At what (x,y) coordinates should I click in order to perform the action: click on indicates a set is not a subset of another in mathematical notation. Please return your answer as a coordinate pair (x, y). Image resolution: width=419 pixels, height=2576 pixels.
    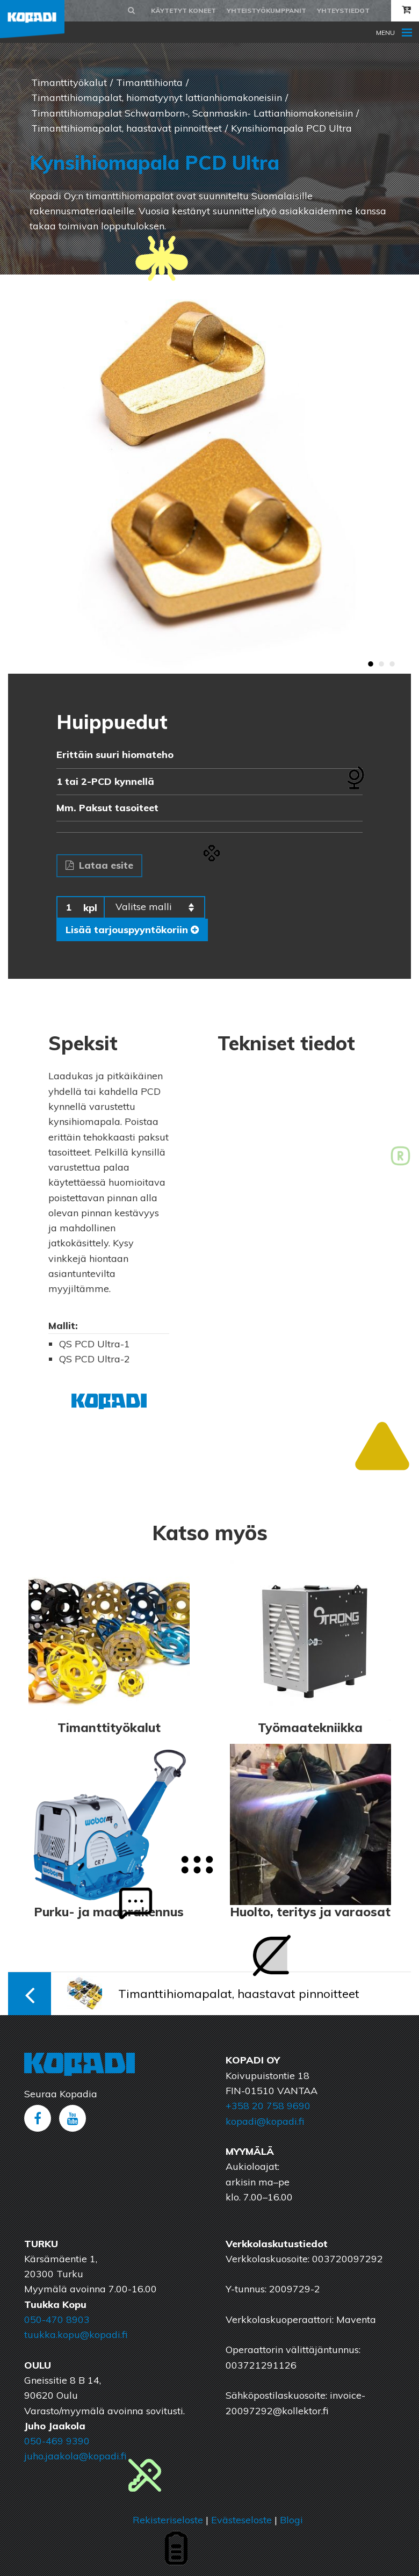
    Looking at the image, I should click on (272, 1956).